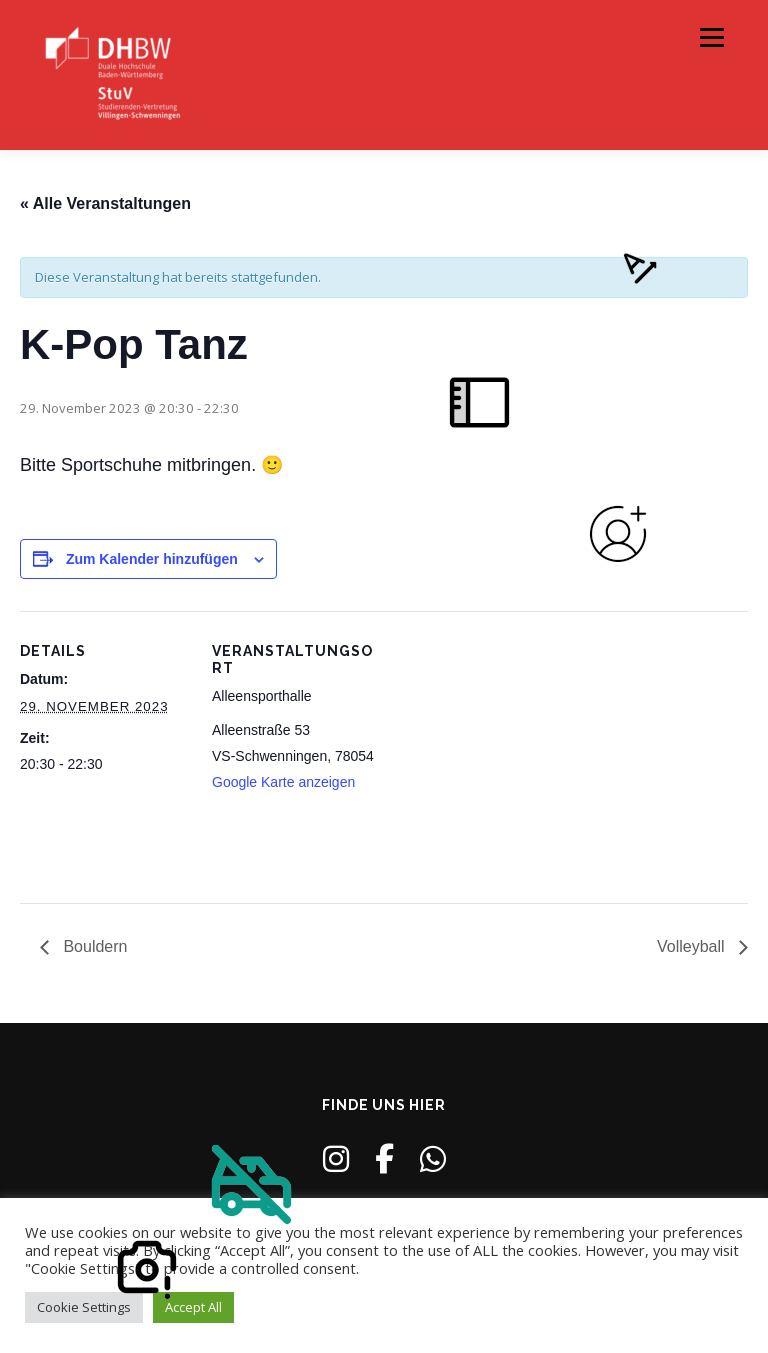 The width and height of the screenshot is (768, 1353). Describe the element at coordinates (147, 1267) in the screenshot. I see `camera error or malfunction alert` at that location.